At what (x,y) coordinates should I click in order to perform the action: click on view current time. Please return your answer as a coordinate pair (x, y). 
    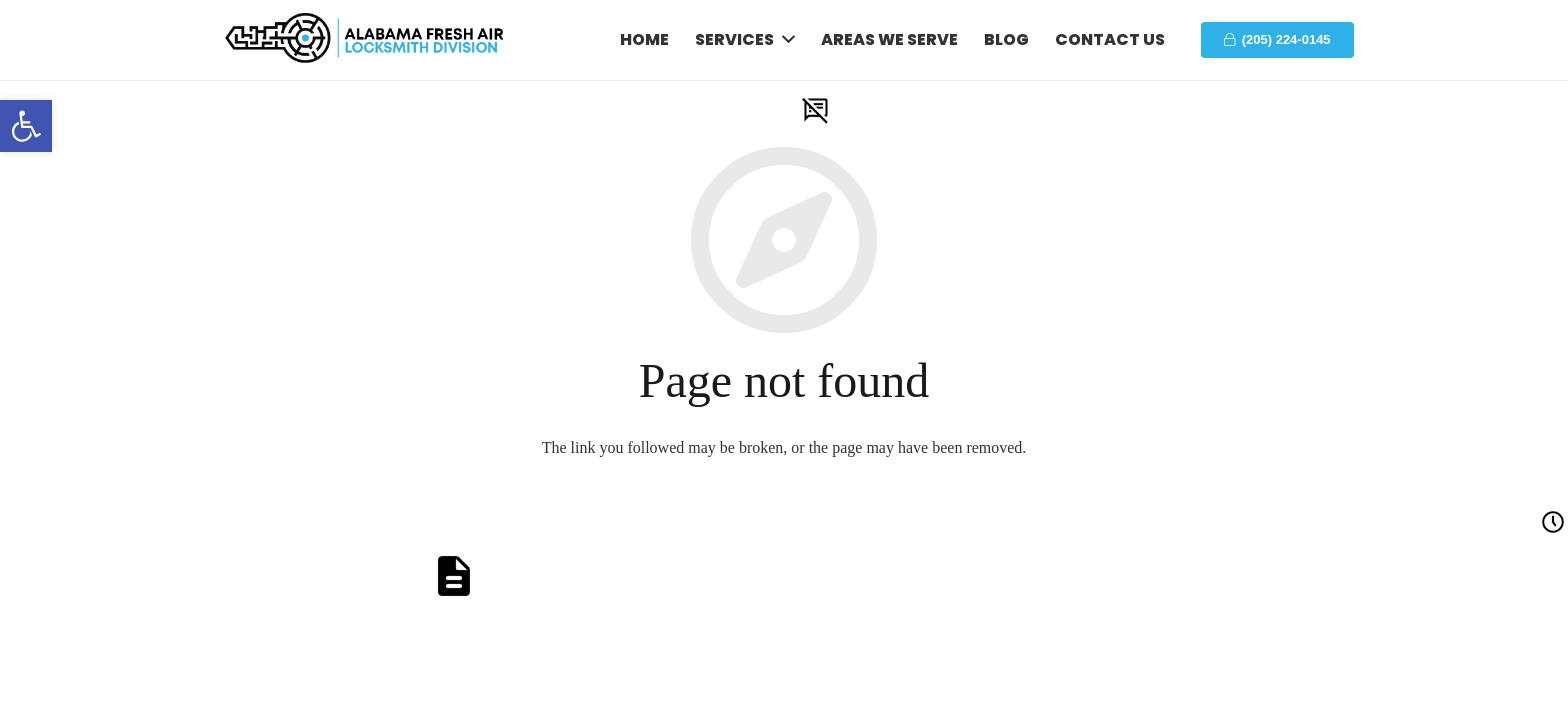
    Looking at the image, I should click on (1553, 522).